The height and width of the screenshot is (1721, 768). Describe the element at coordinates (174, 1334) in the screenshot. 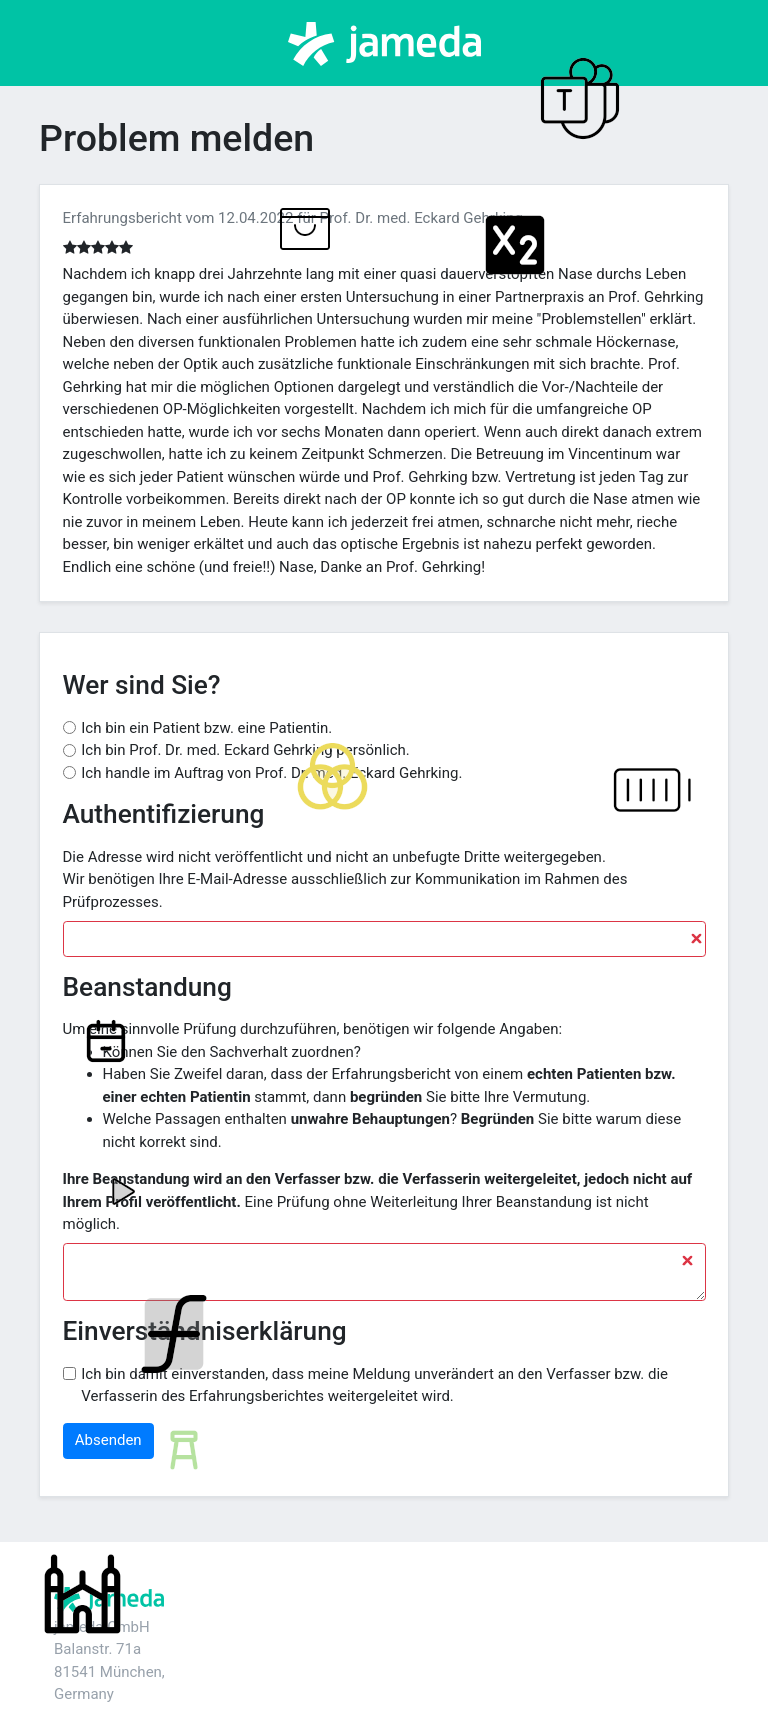

I see `insert a mathematical function or formula` at that location.